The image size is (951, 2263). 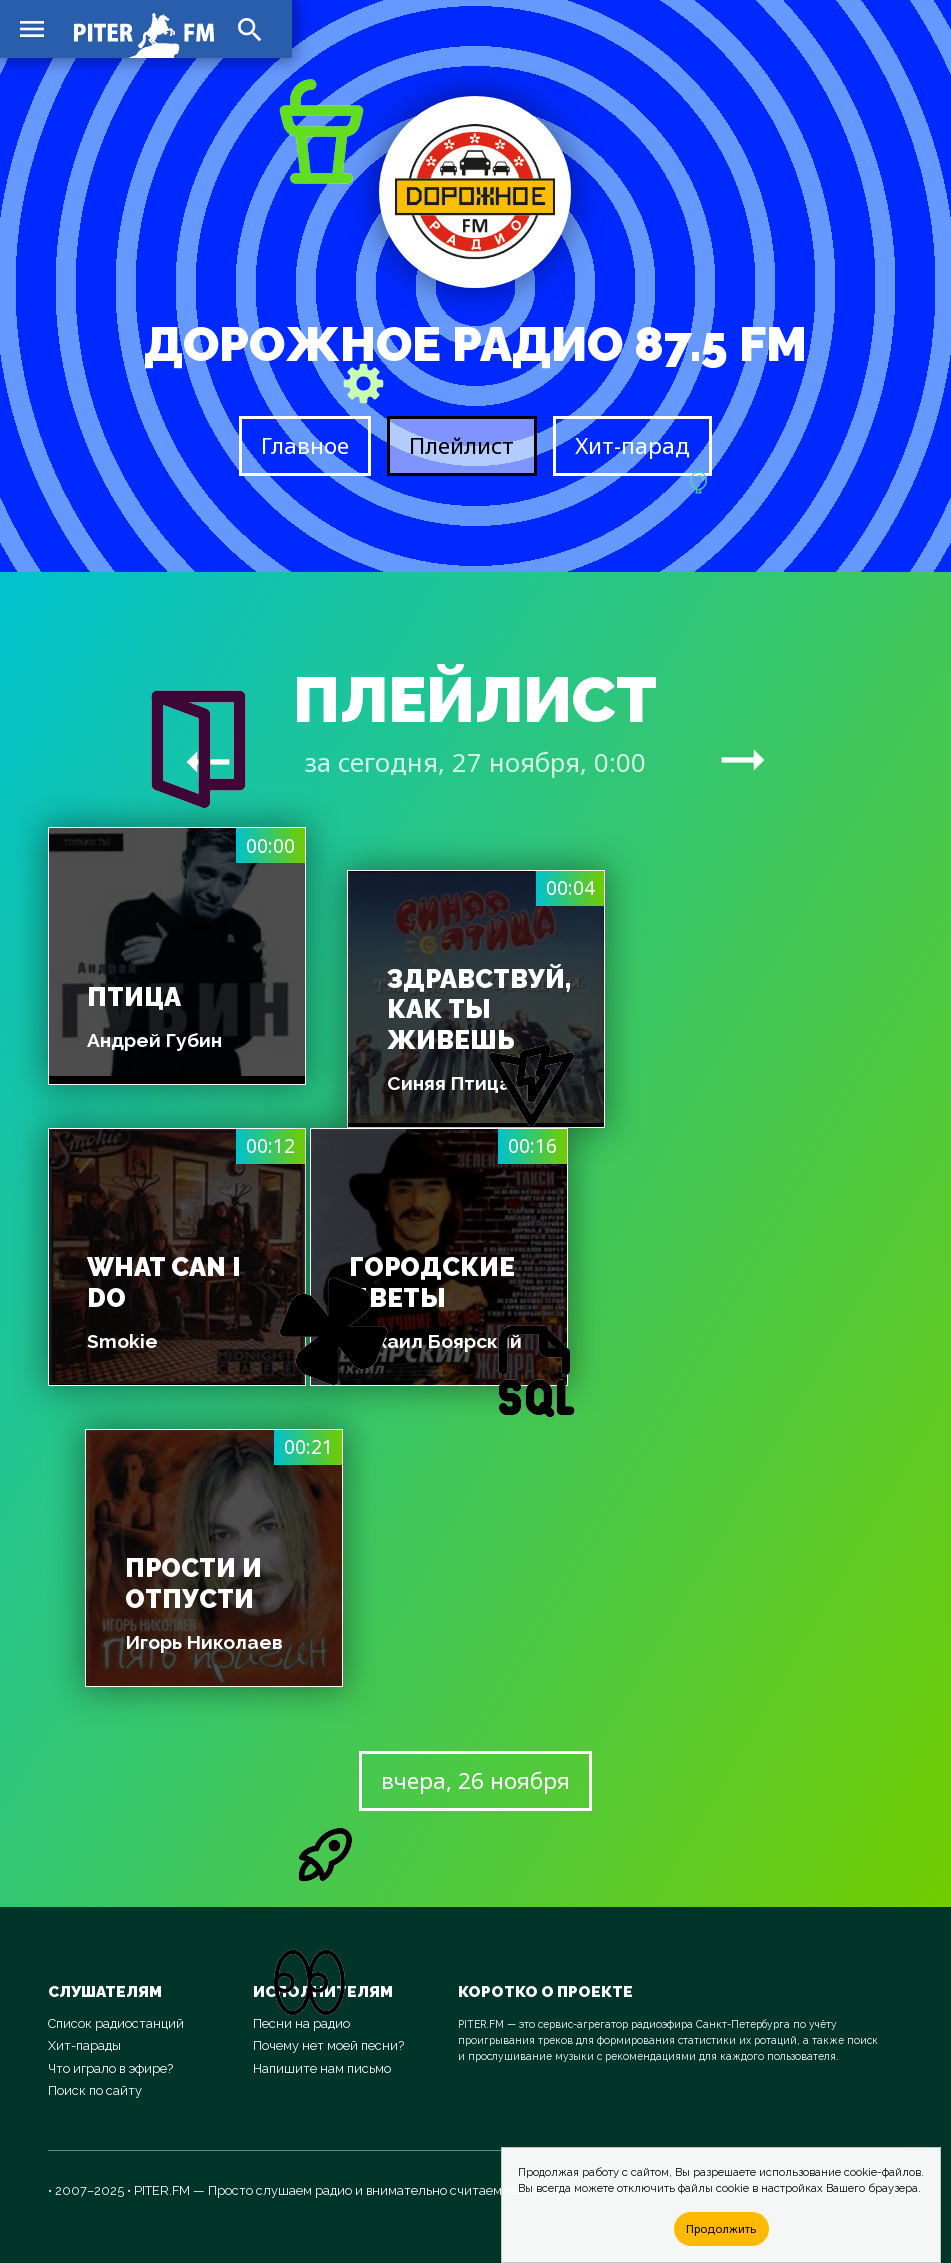 What do you see at coordinates (698, 482) in the screenshot?
I see `indicates a celebration or birthday event` at bounding box center [698, 482].